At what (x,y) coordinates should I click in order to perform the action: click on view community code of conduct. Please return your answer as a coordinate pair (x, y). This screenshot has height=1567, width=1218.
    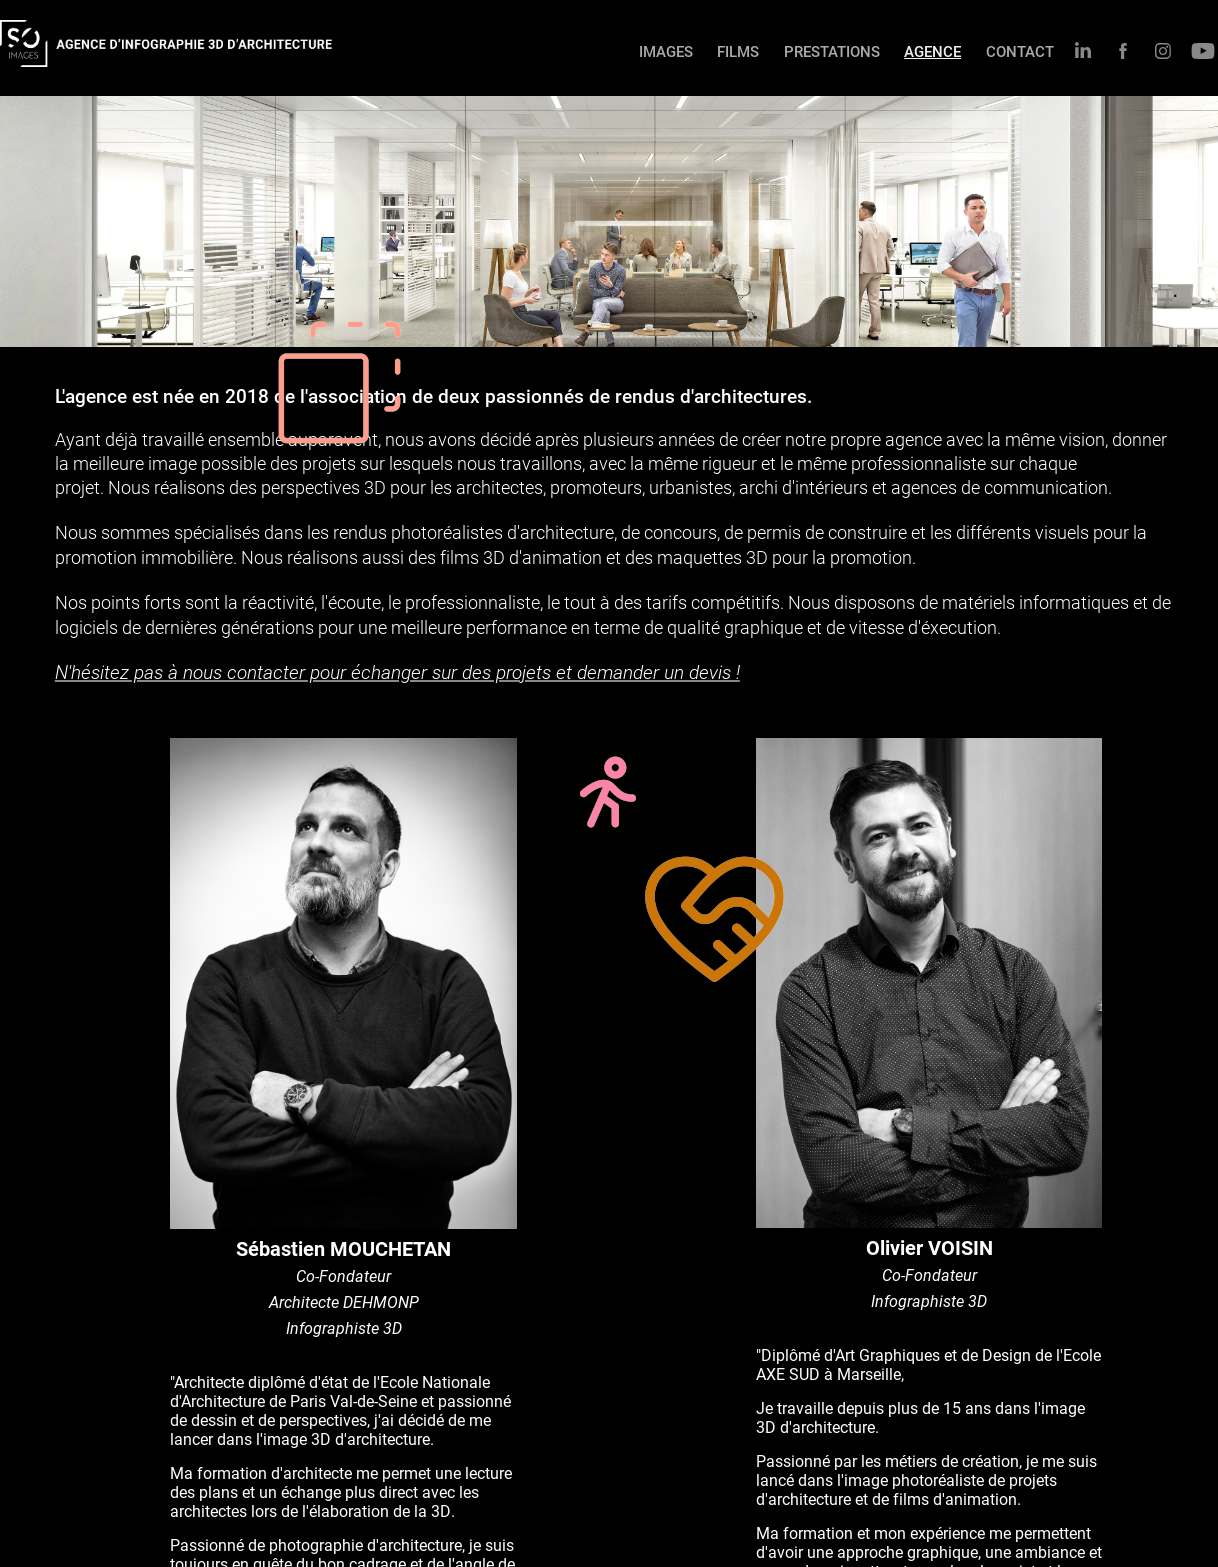
    Looking at the image, I should click on (714, 916).